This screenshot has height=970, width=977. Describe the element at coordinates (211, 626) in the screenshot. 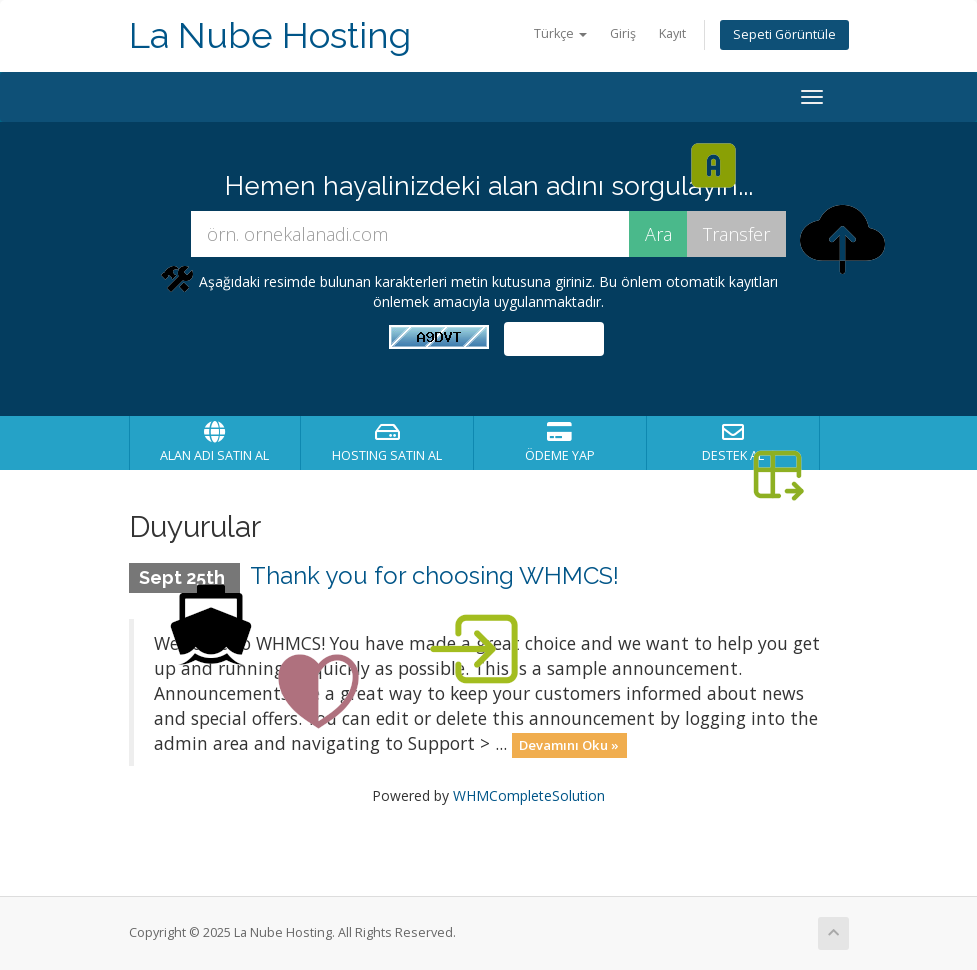

I see `access boat or ferry transportation options` at that location.